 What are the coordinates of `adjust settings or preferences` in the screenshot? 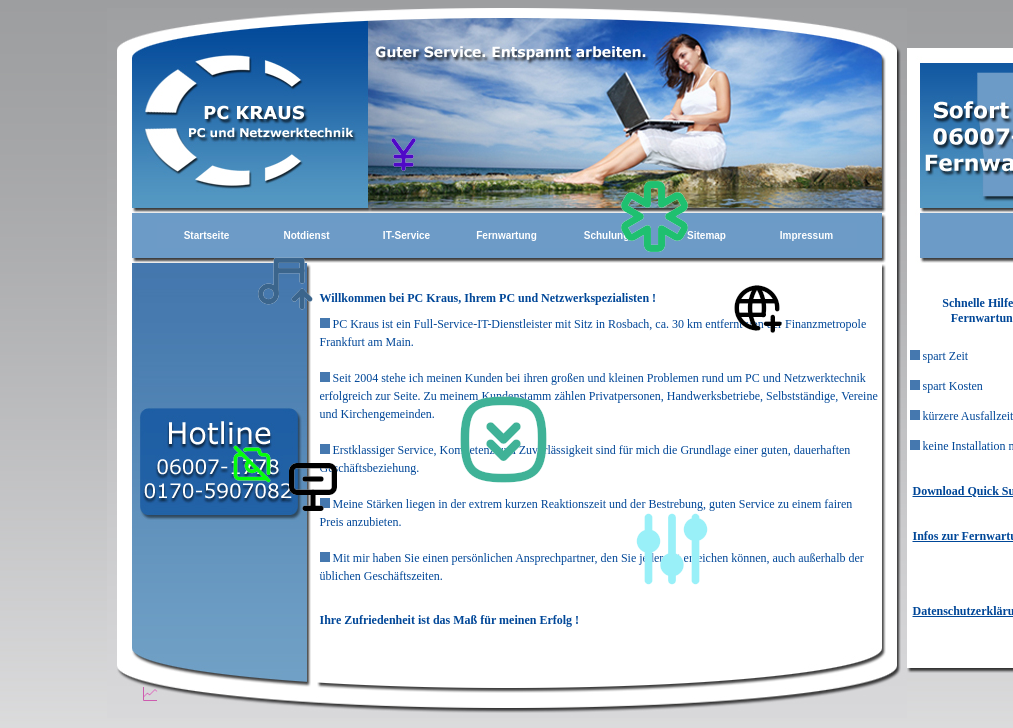 It's located at (672, 549).